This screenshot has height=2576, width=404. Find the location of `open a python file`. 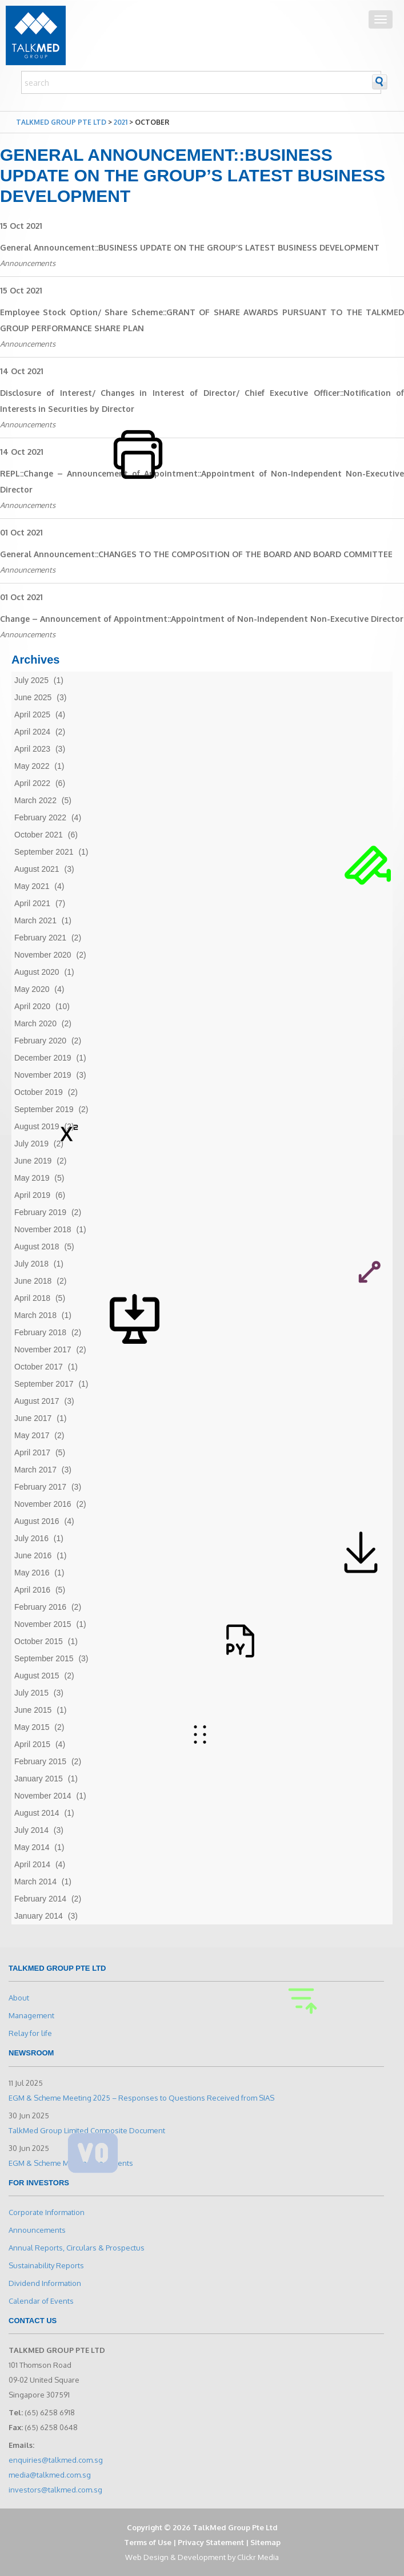

open a python file is located at coordinates (240, 1641).